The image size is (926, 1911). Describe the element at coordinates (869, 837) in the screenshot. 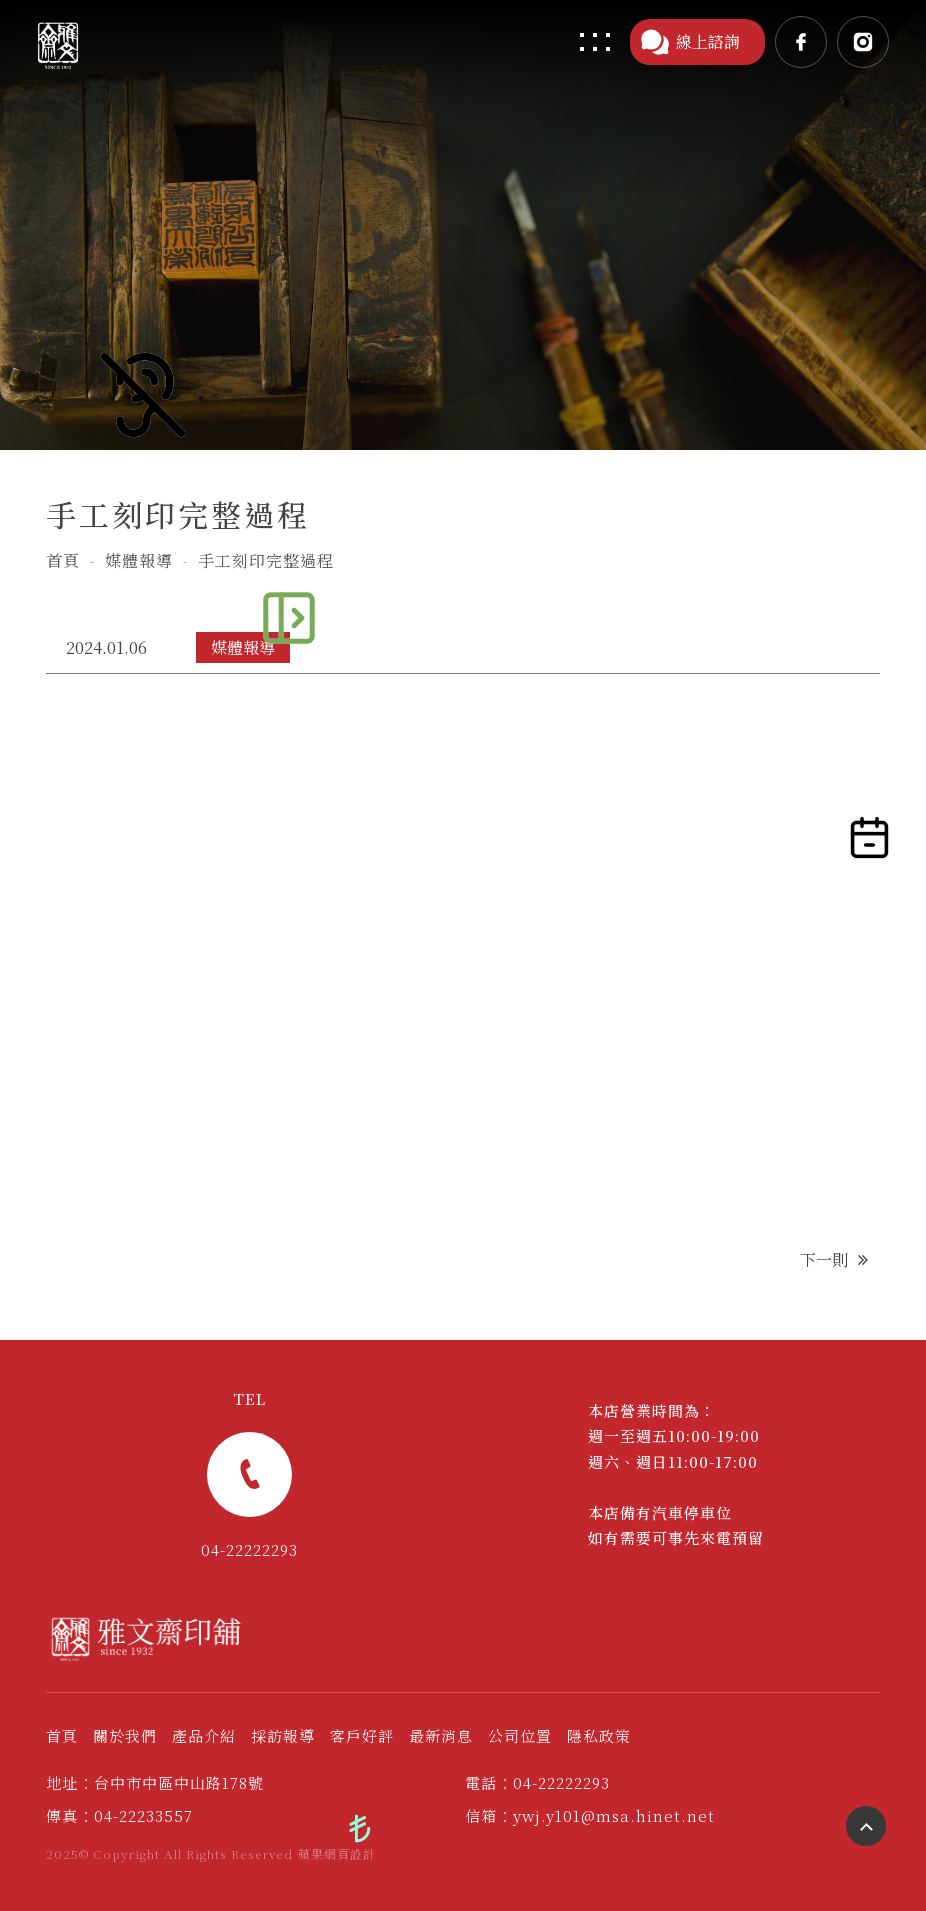

I see `remove an event from your calendar` at that location.